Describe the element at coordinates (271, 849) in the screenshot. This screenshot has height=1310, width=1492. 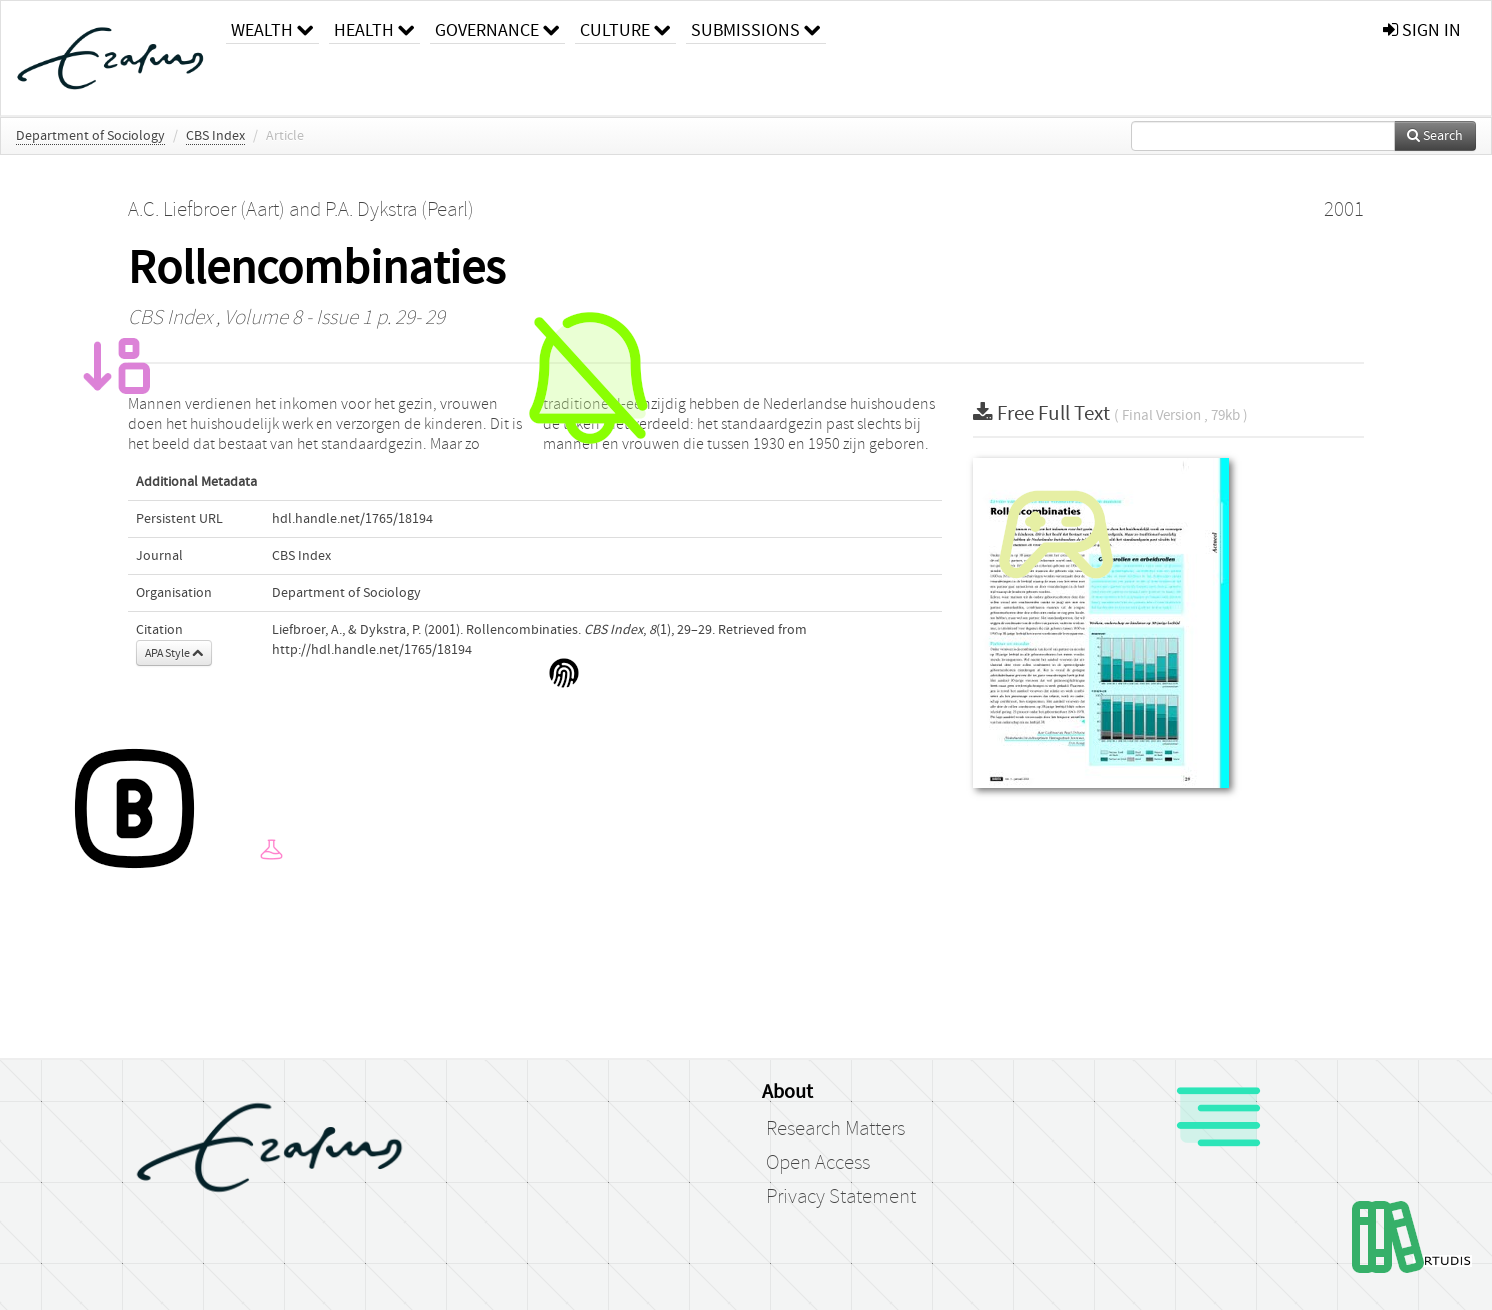
I see `access experimental or beta features` at that location.